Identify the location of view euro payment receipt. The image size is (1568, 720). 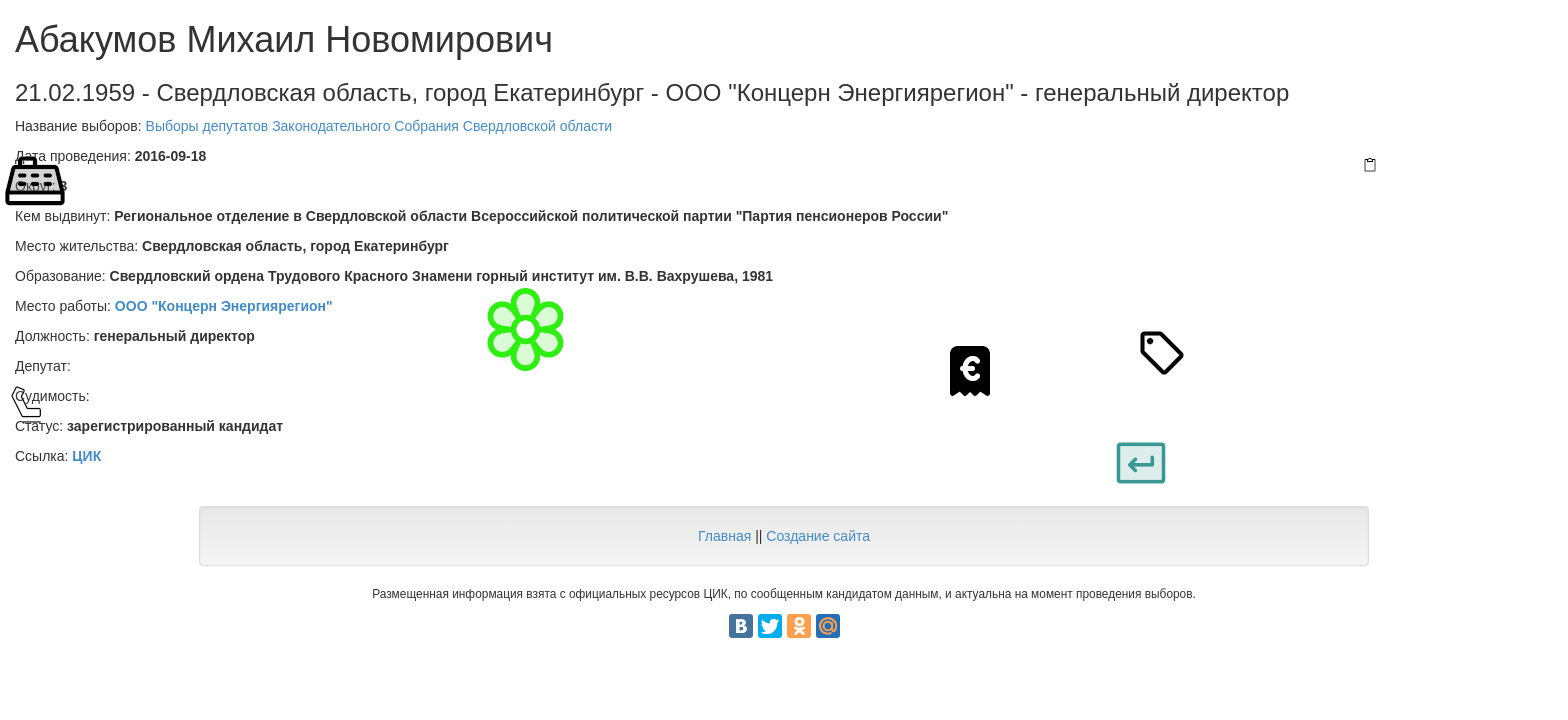
(970, 371).